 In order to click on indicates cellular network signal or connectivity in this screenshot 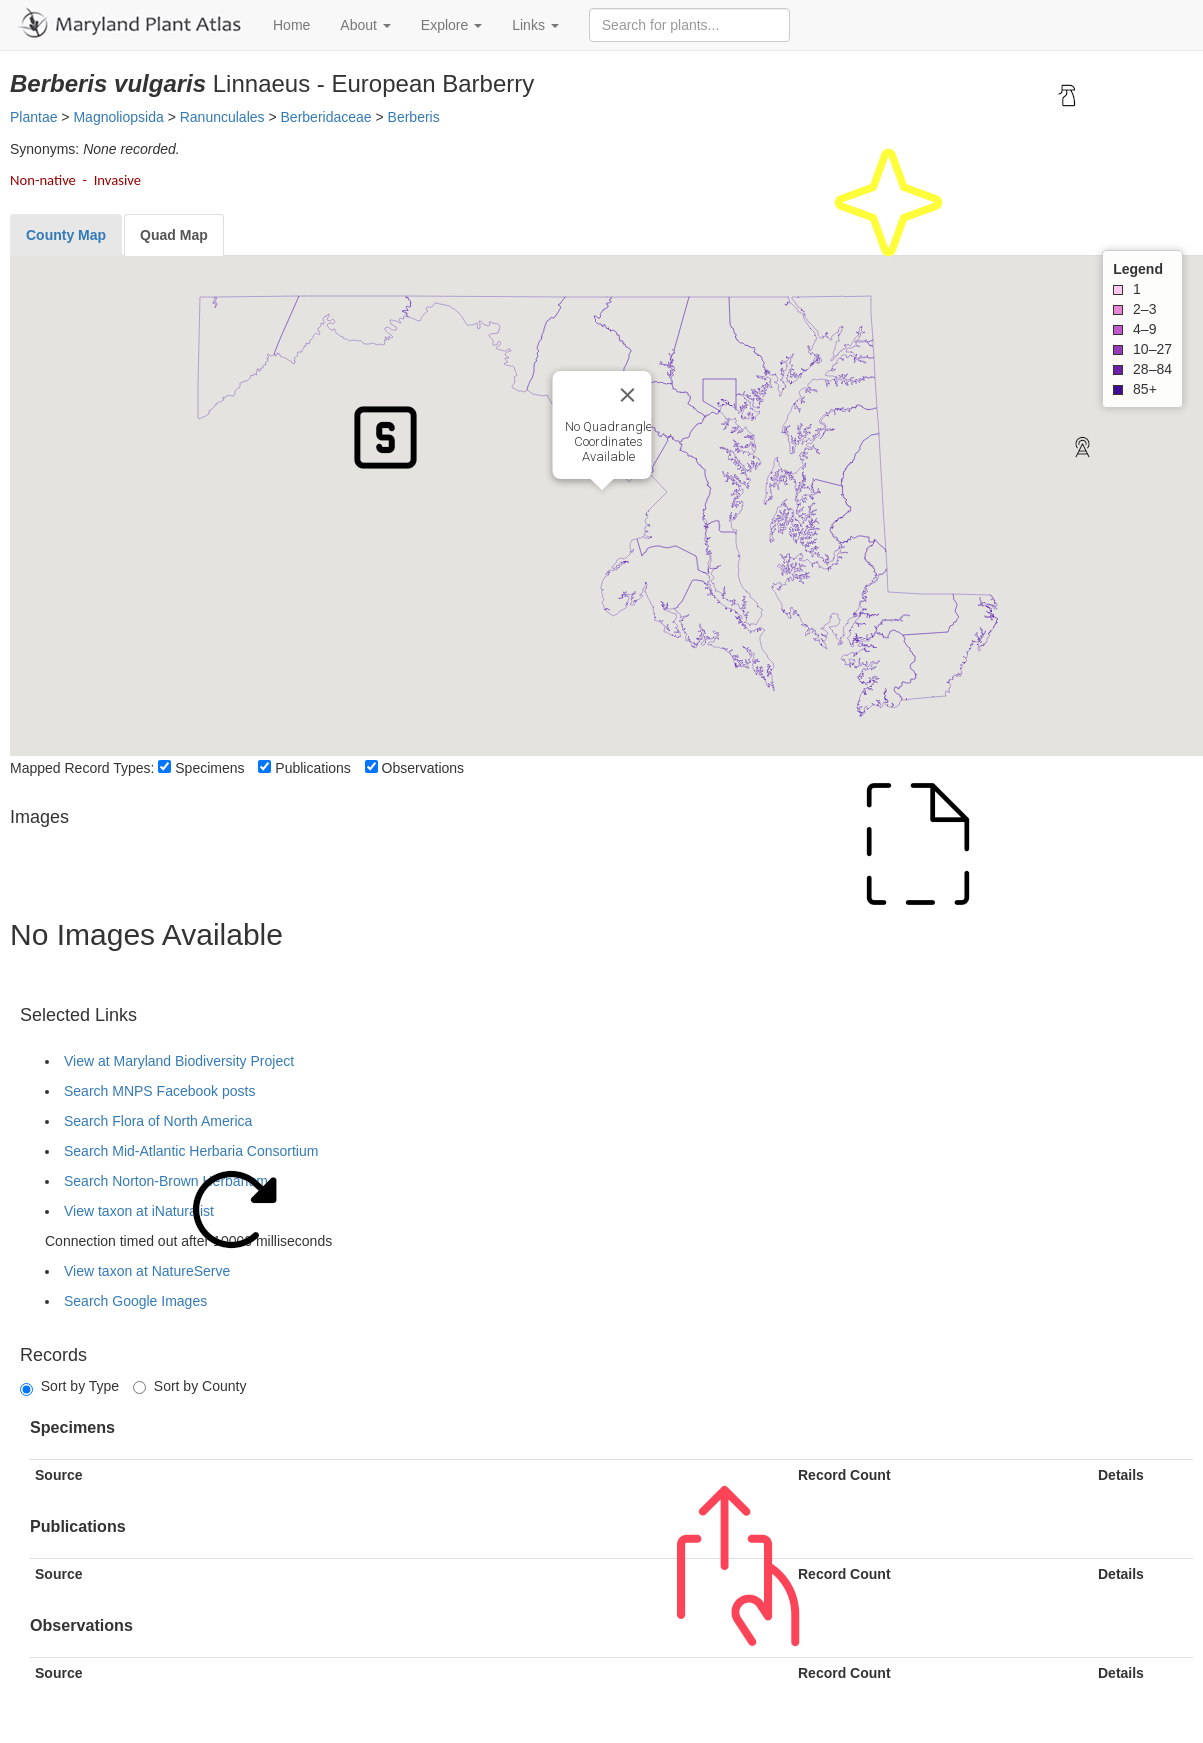, I will do `click(1082, 447)`.